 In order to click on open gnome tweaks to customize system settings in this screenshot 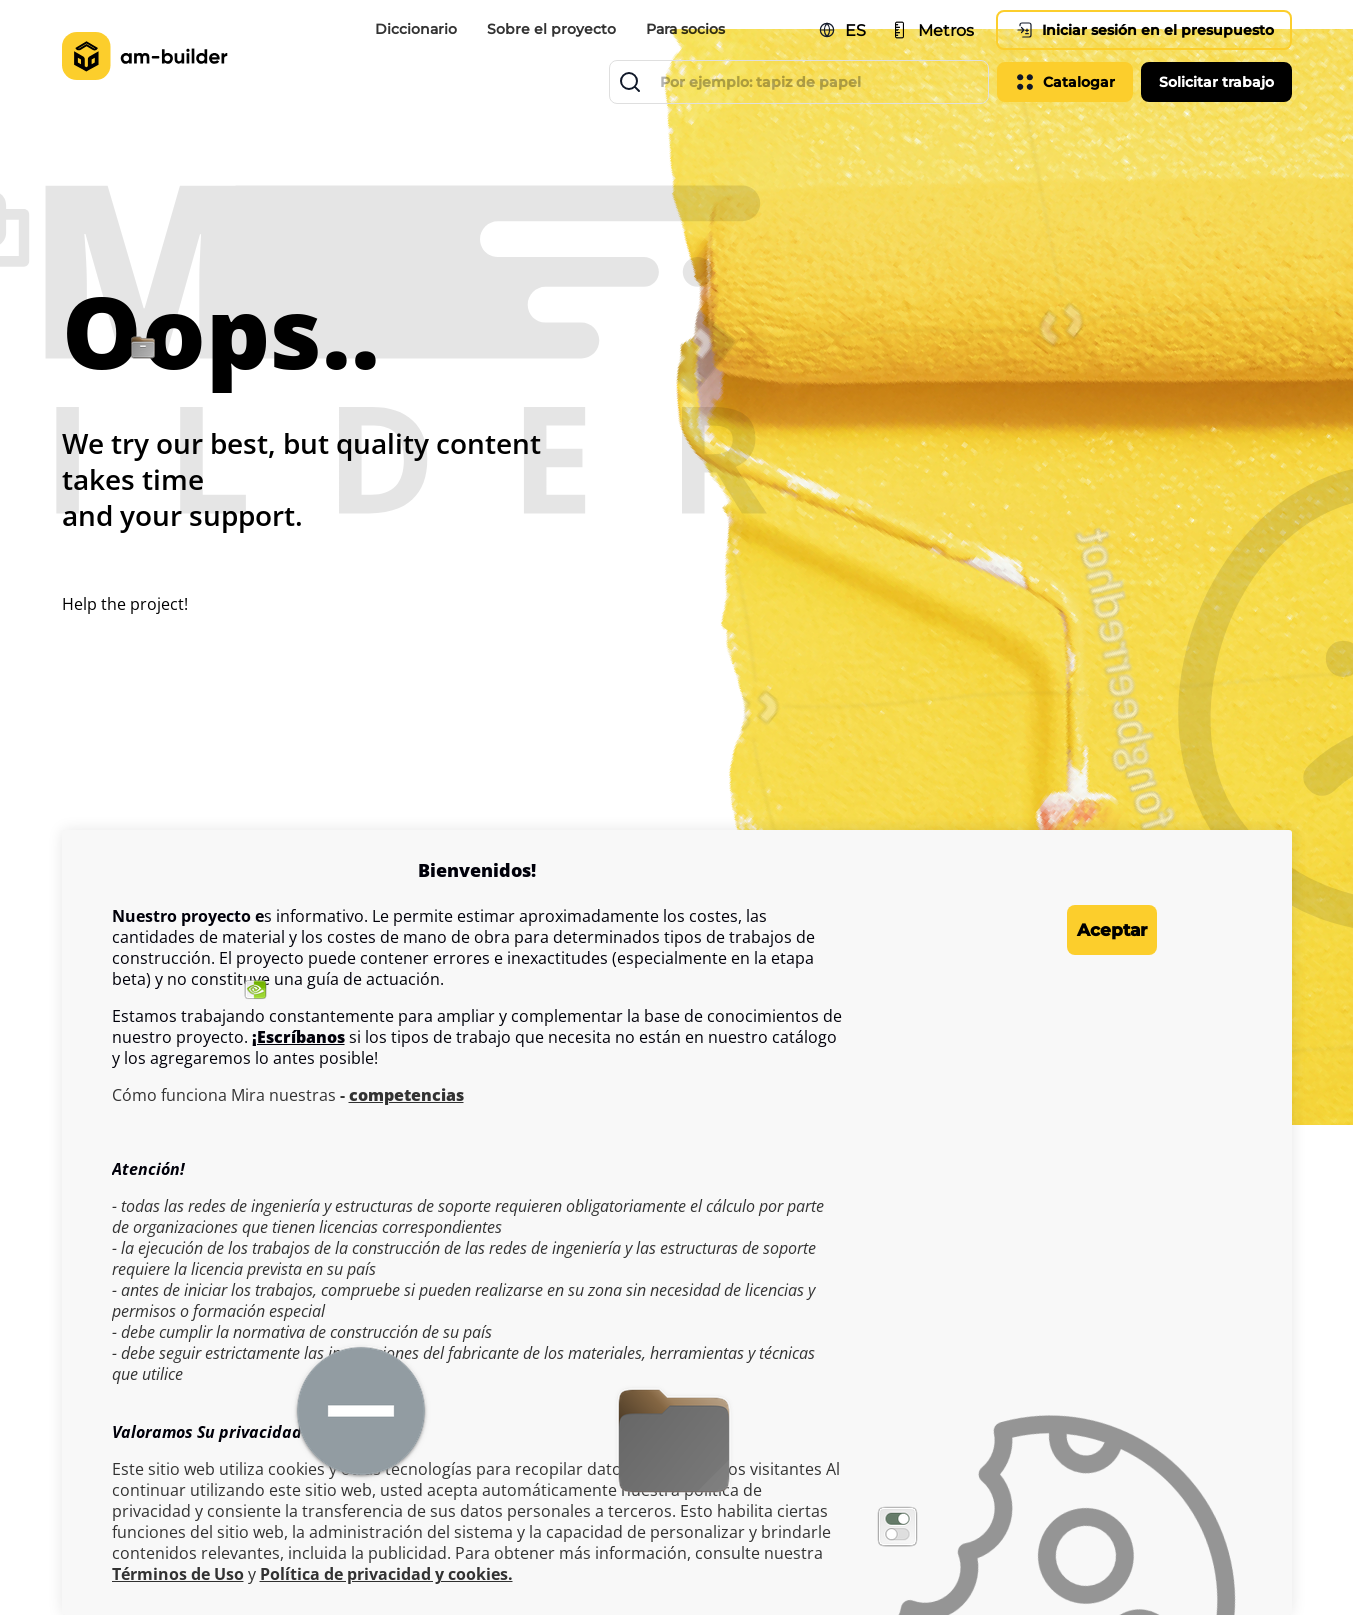, I will do `click(897, 1526)`.